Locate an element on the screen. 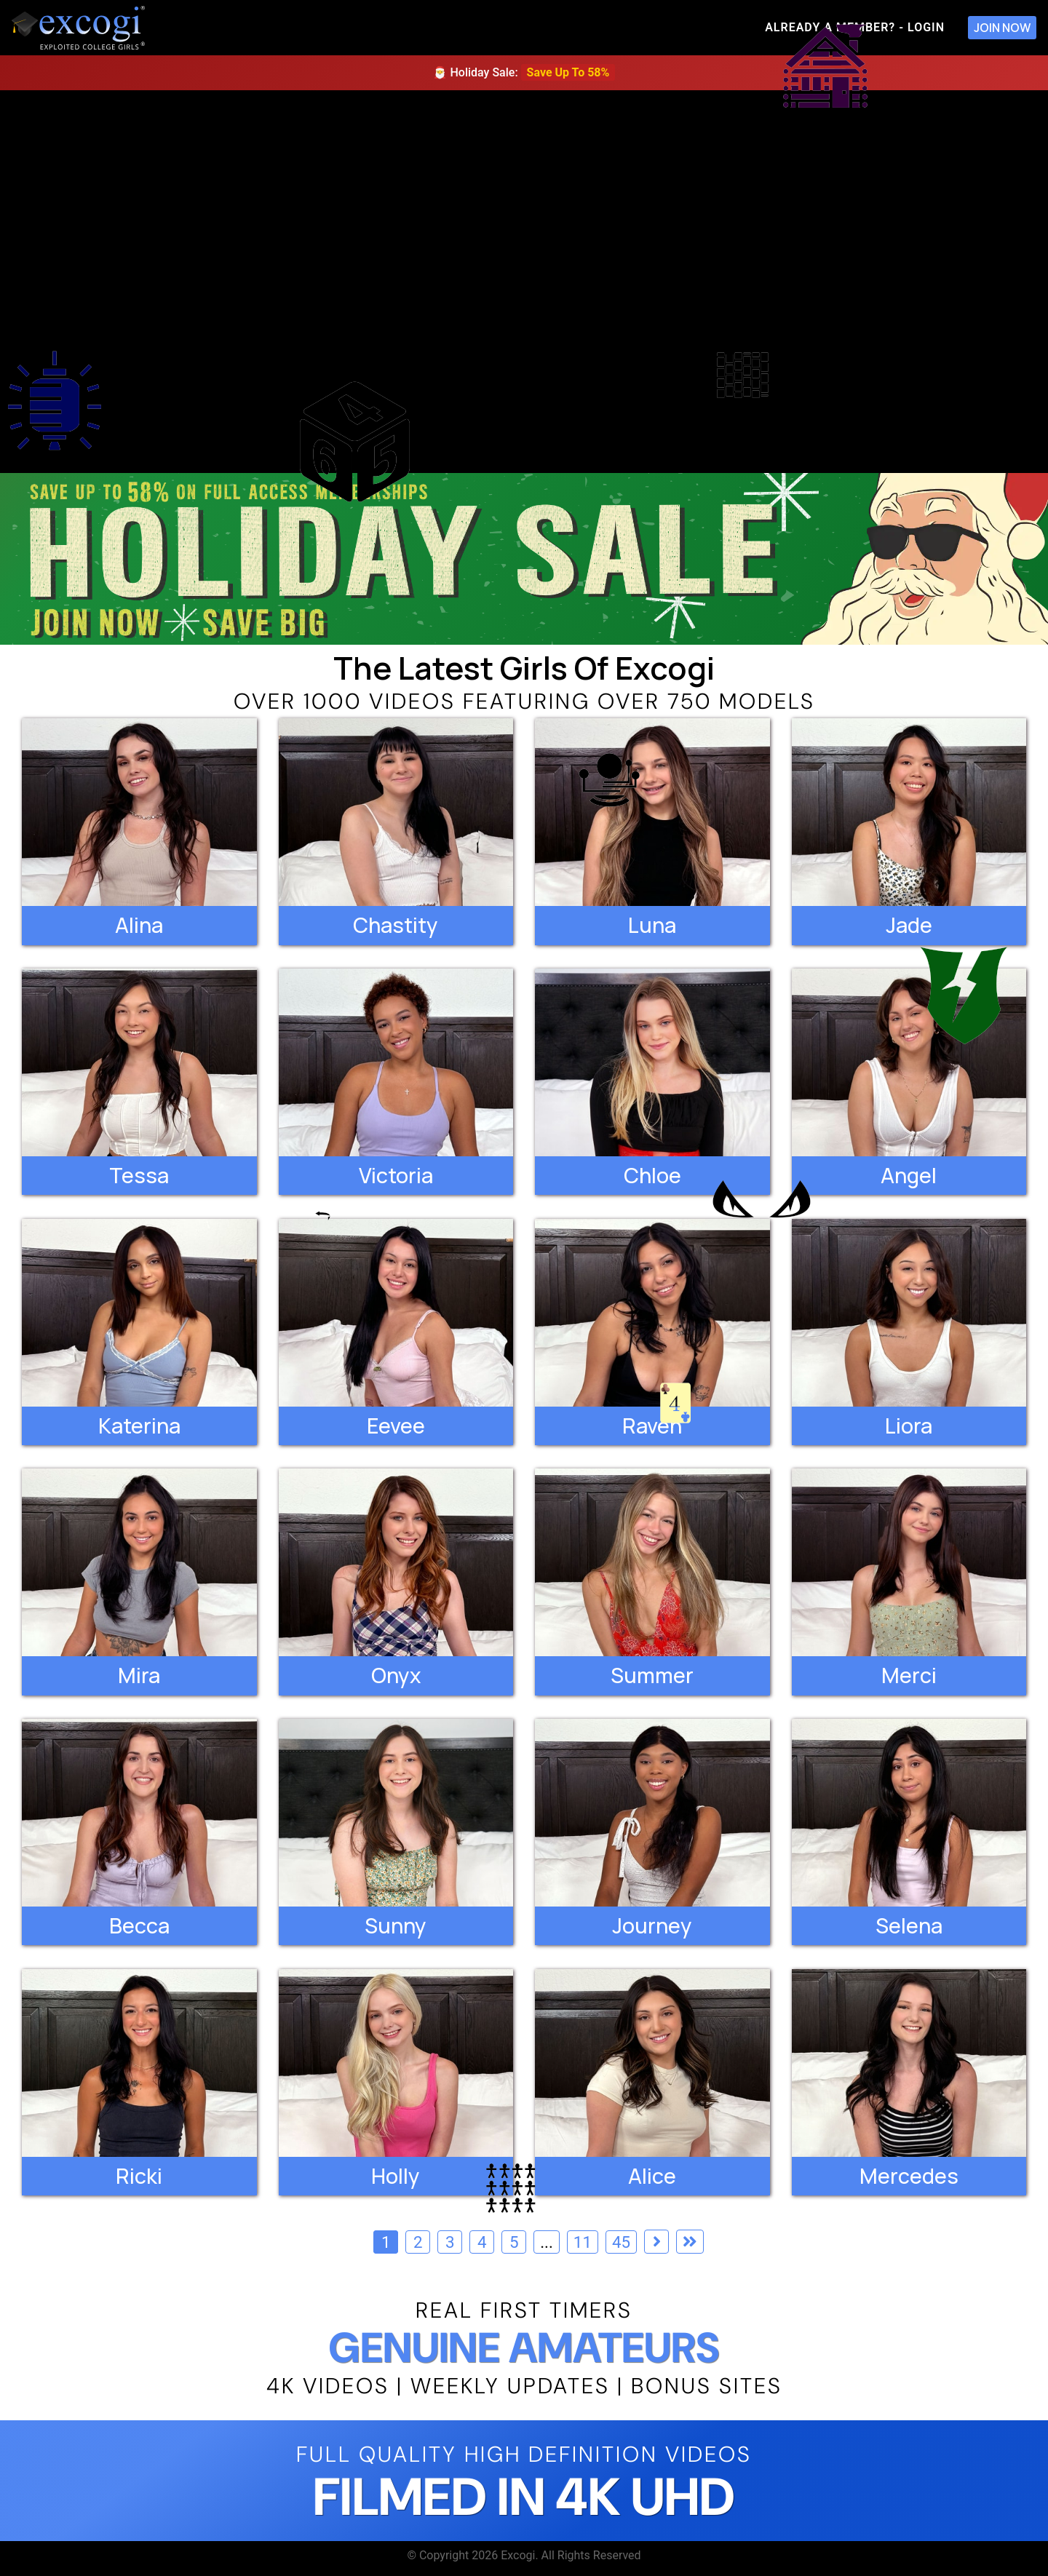 This screenshot has height=2576, width=1048. play the four of clubs card is located at coordinates (675, 1403).